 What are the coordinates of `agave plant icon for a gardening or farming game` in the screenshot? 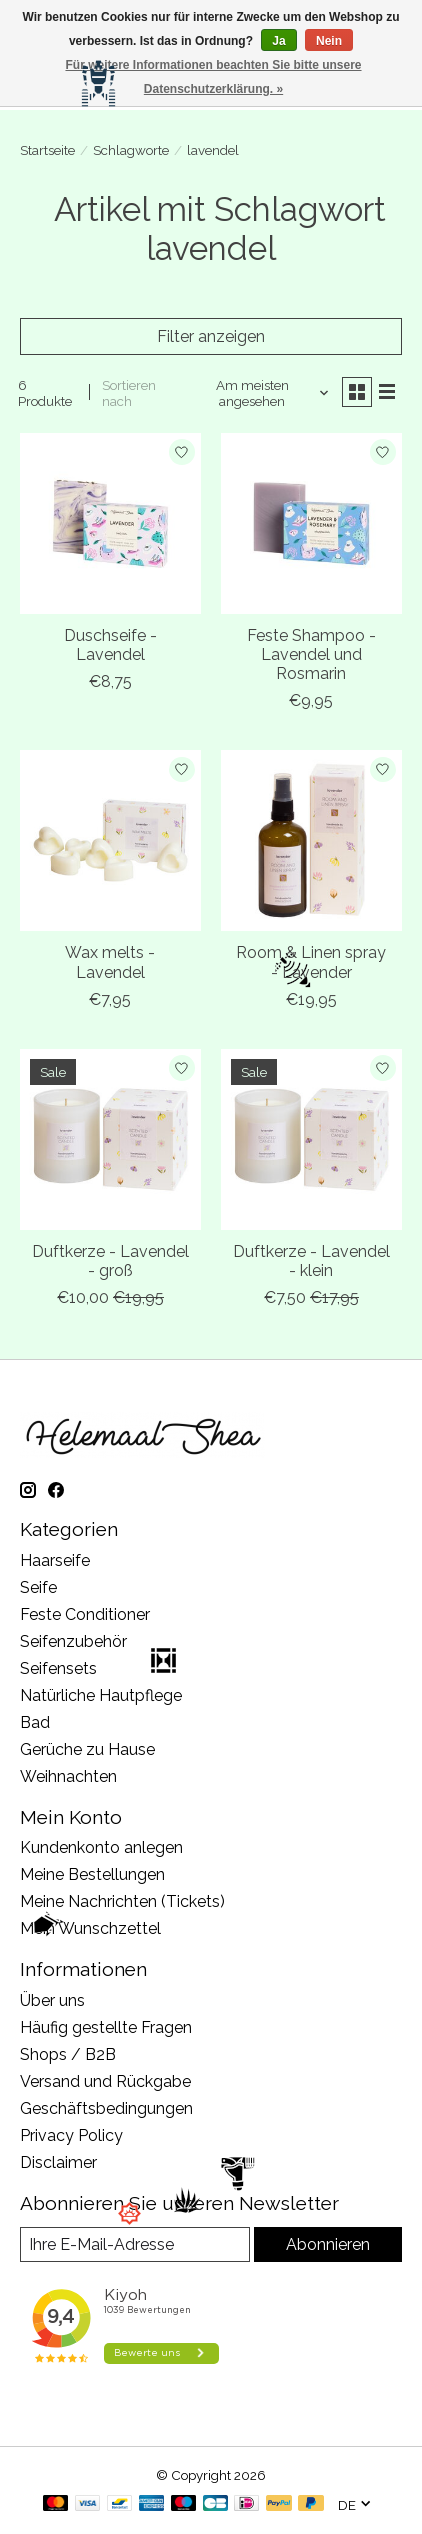 It's located at (187, 2200).